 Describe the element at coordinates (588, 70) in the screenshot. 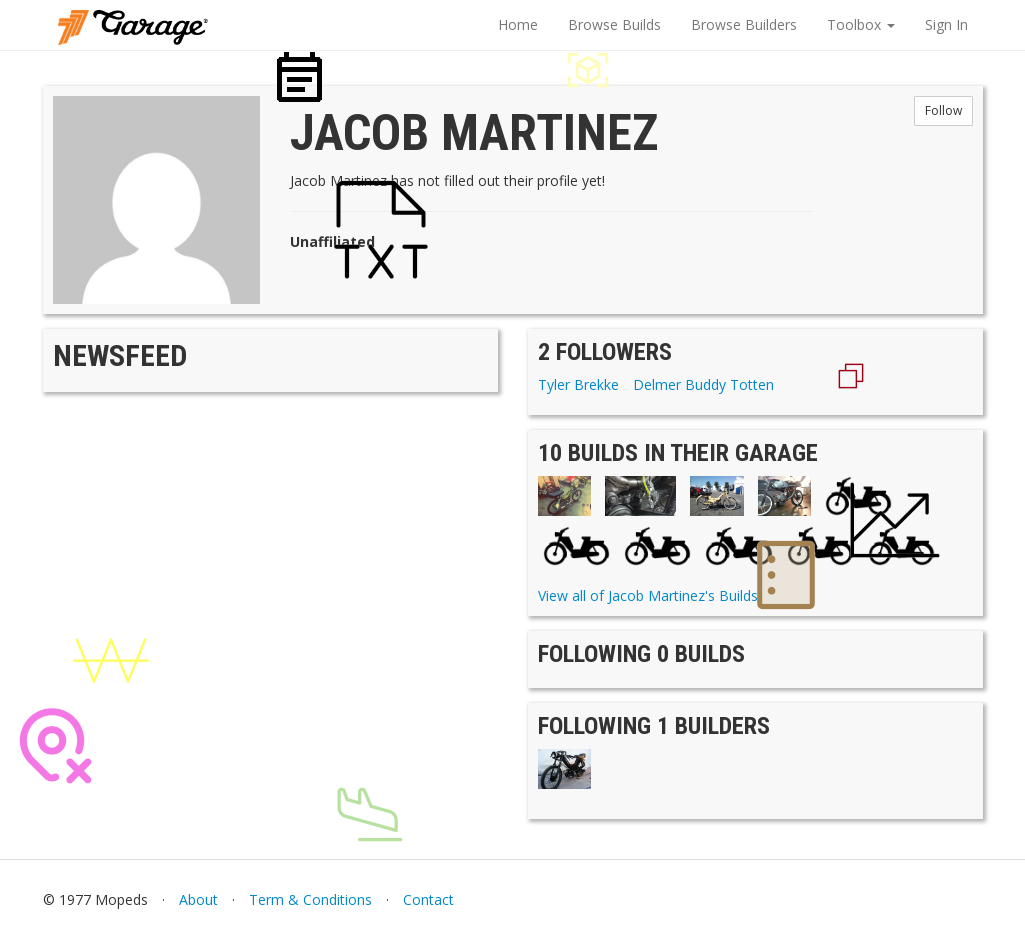

I see `scan or capture a 3D object` at that location.